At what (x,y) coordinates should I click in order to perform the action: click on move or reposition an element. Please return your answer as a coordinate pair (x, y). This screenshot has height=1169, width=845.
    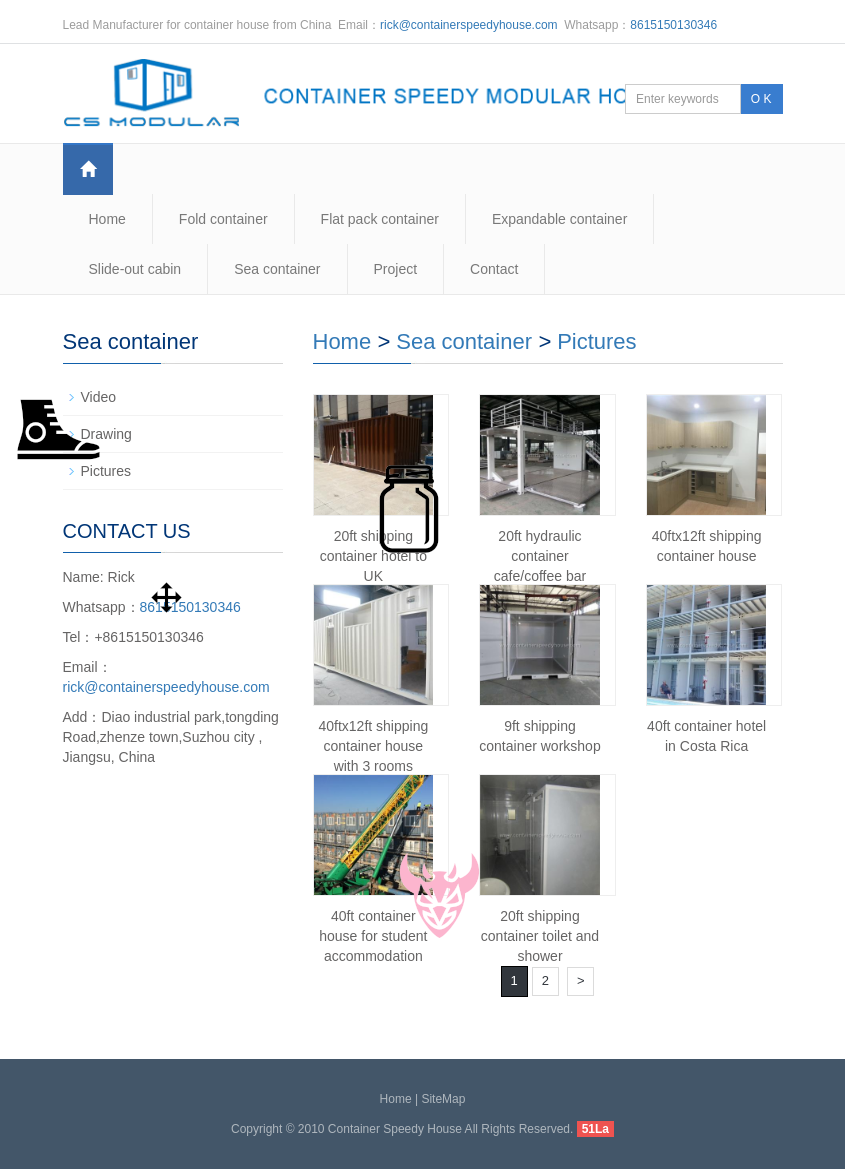
    Looking at the image, I should click on (166, 597).